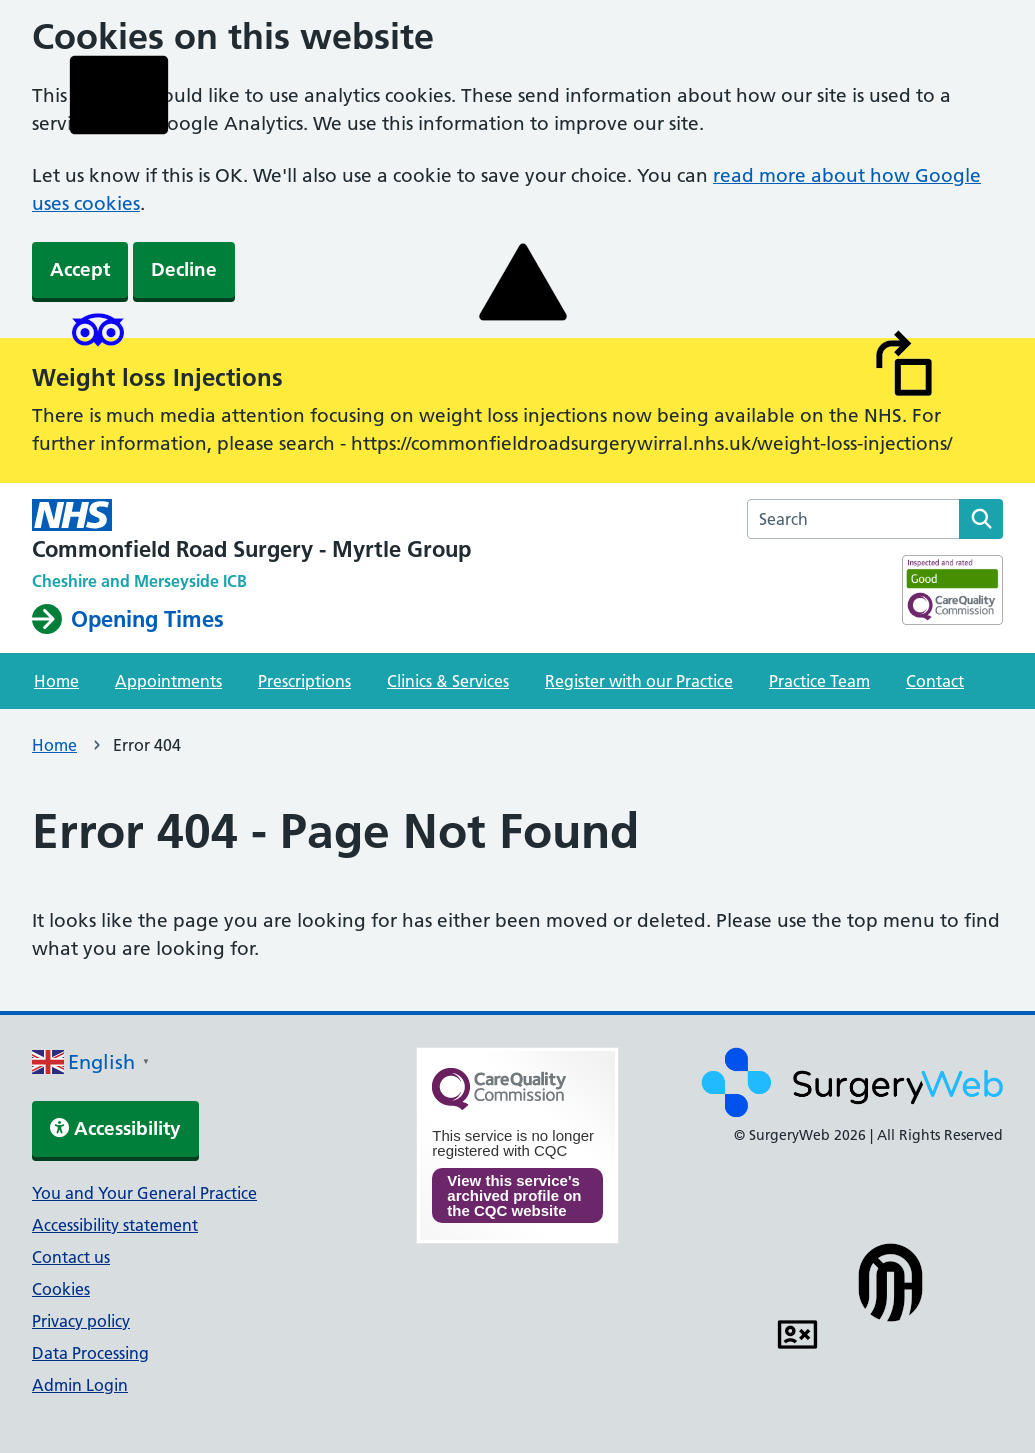 The height and width of the screenshot is (1453, 1035). Describe the element at coordinates (119, 95) in the screenshot. I see `select a rectangular shape tool` at that location.